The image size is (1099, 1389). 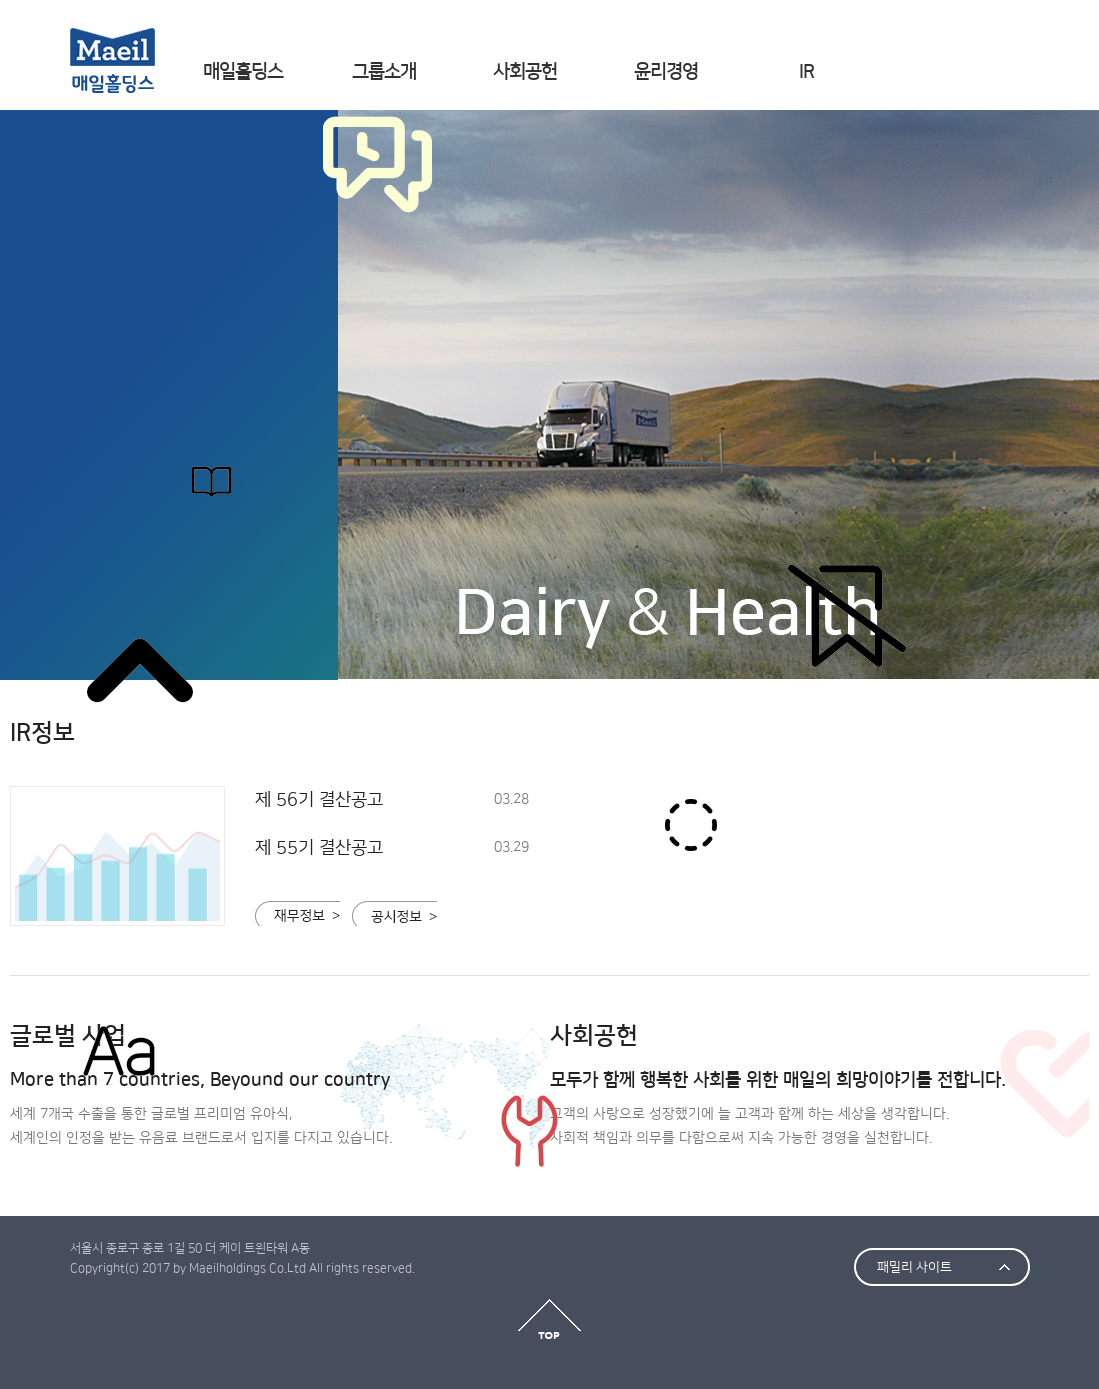 What do you see at coordinates (691, 825) in the screenshot?
I see `create a new draft issue` at bounding box center [691, 825].